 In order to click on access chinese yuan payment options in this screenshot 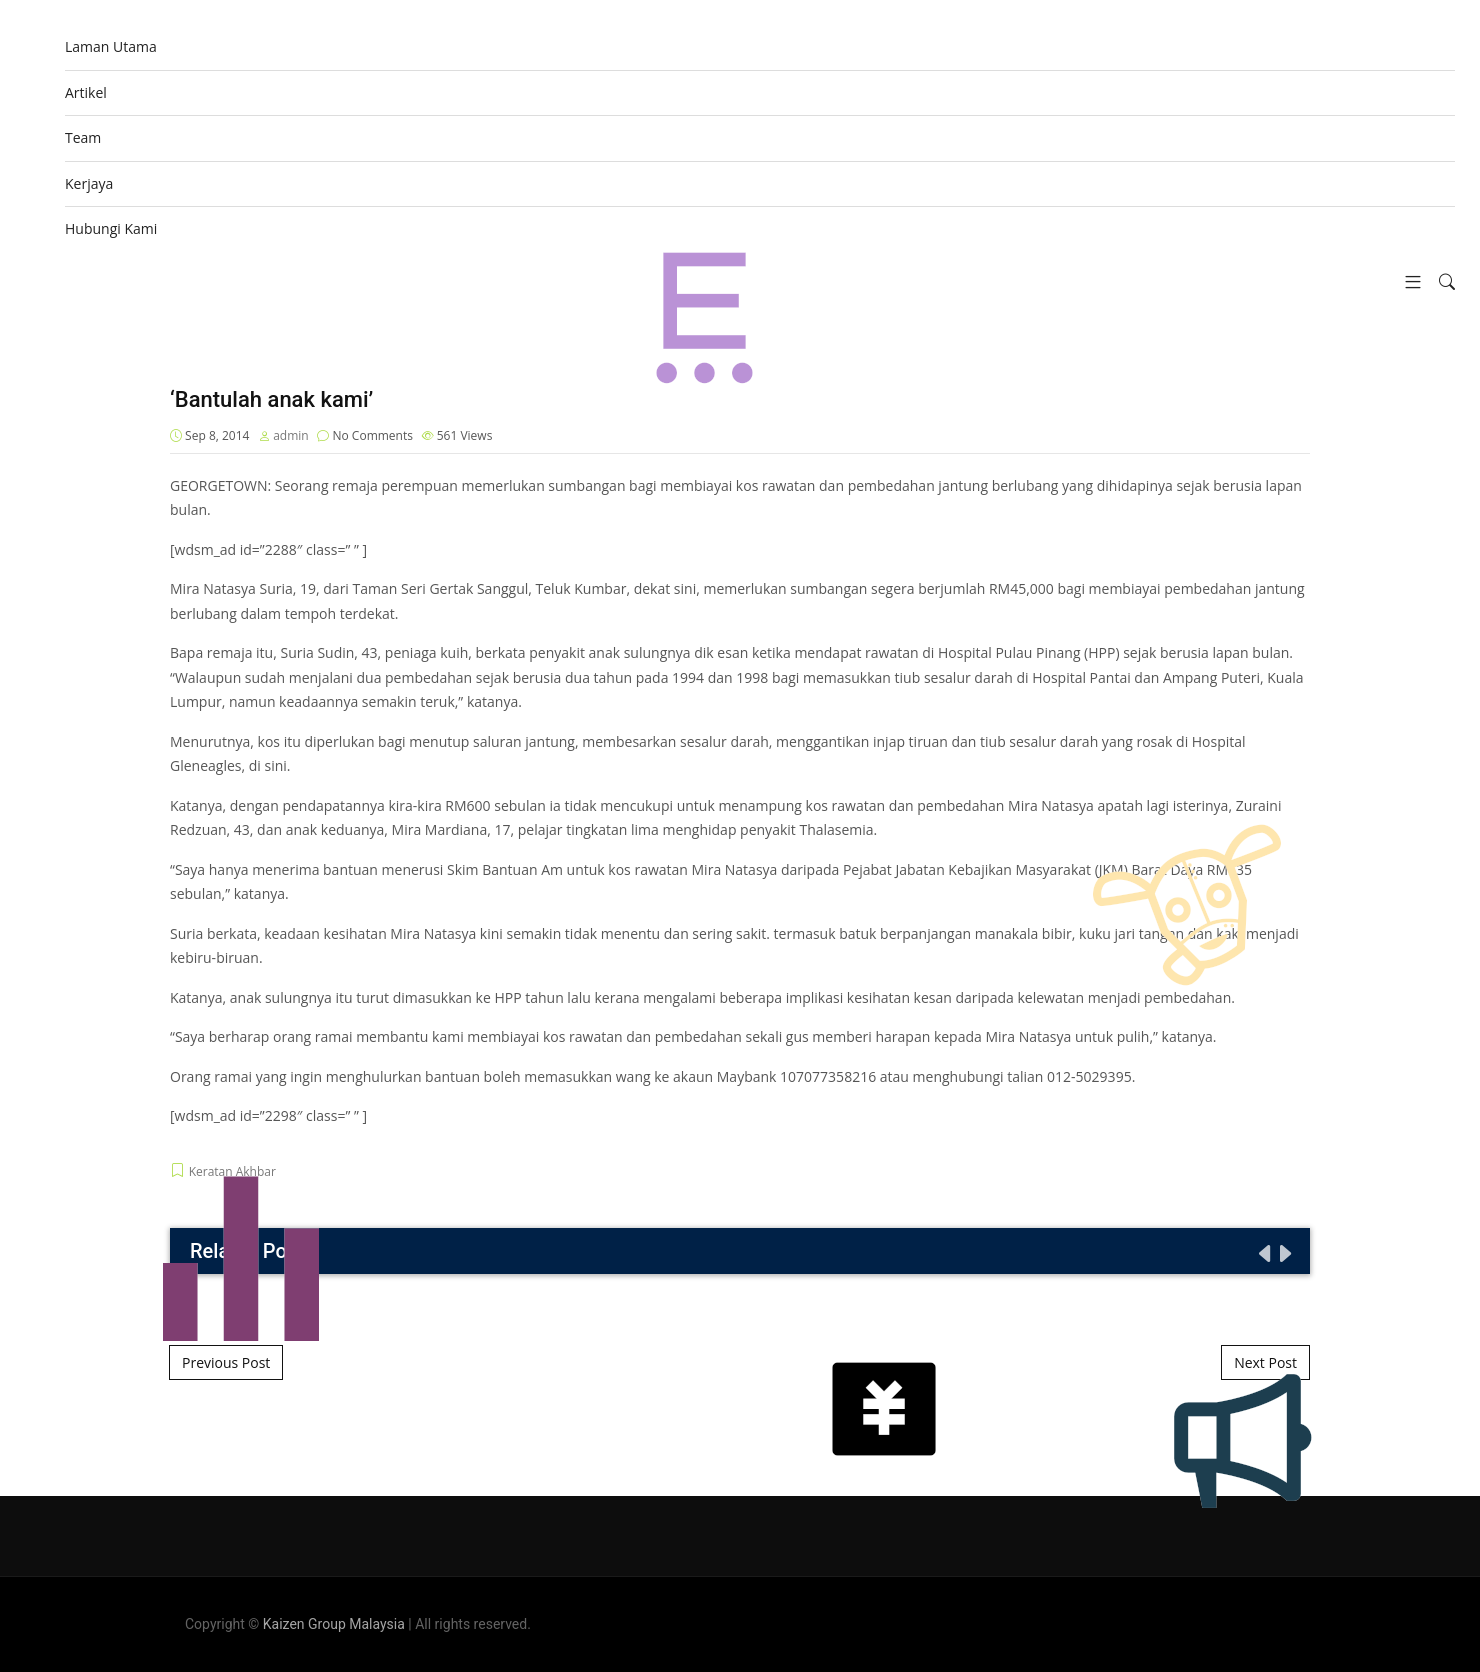, I will do `click(884, 1409)`.